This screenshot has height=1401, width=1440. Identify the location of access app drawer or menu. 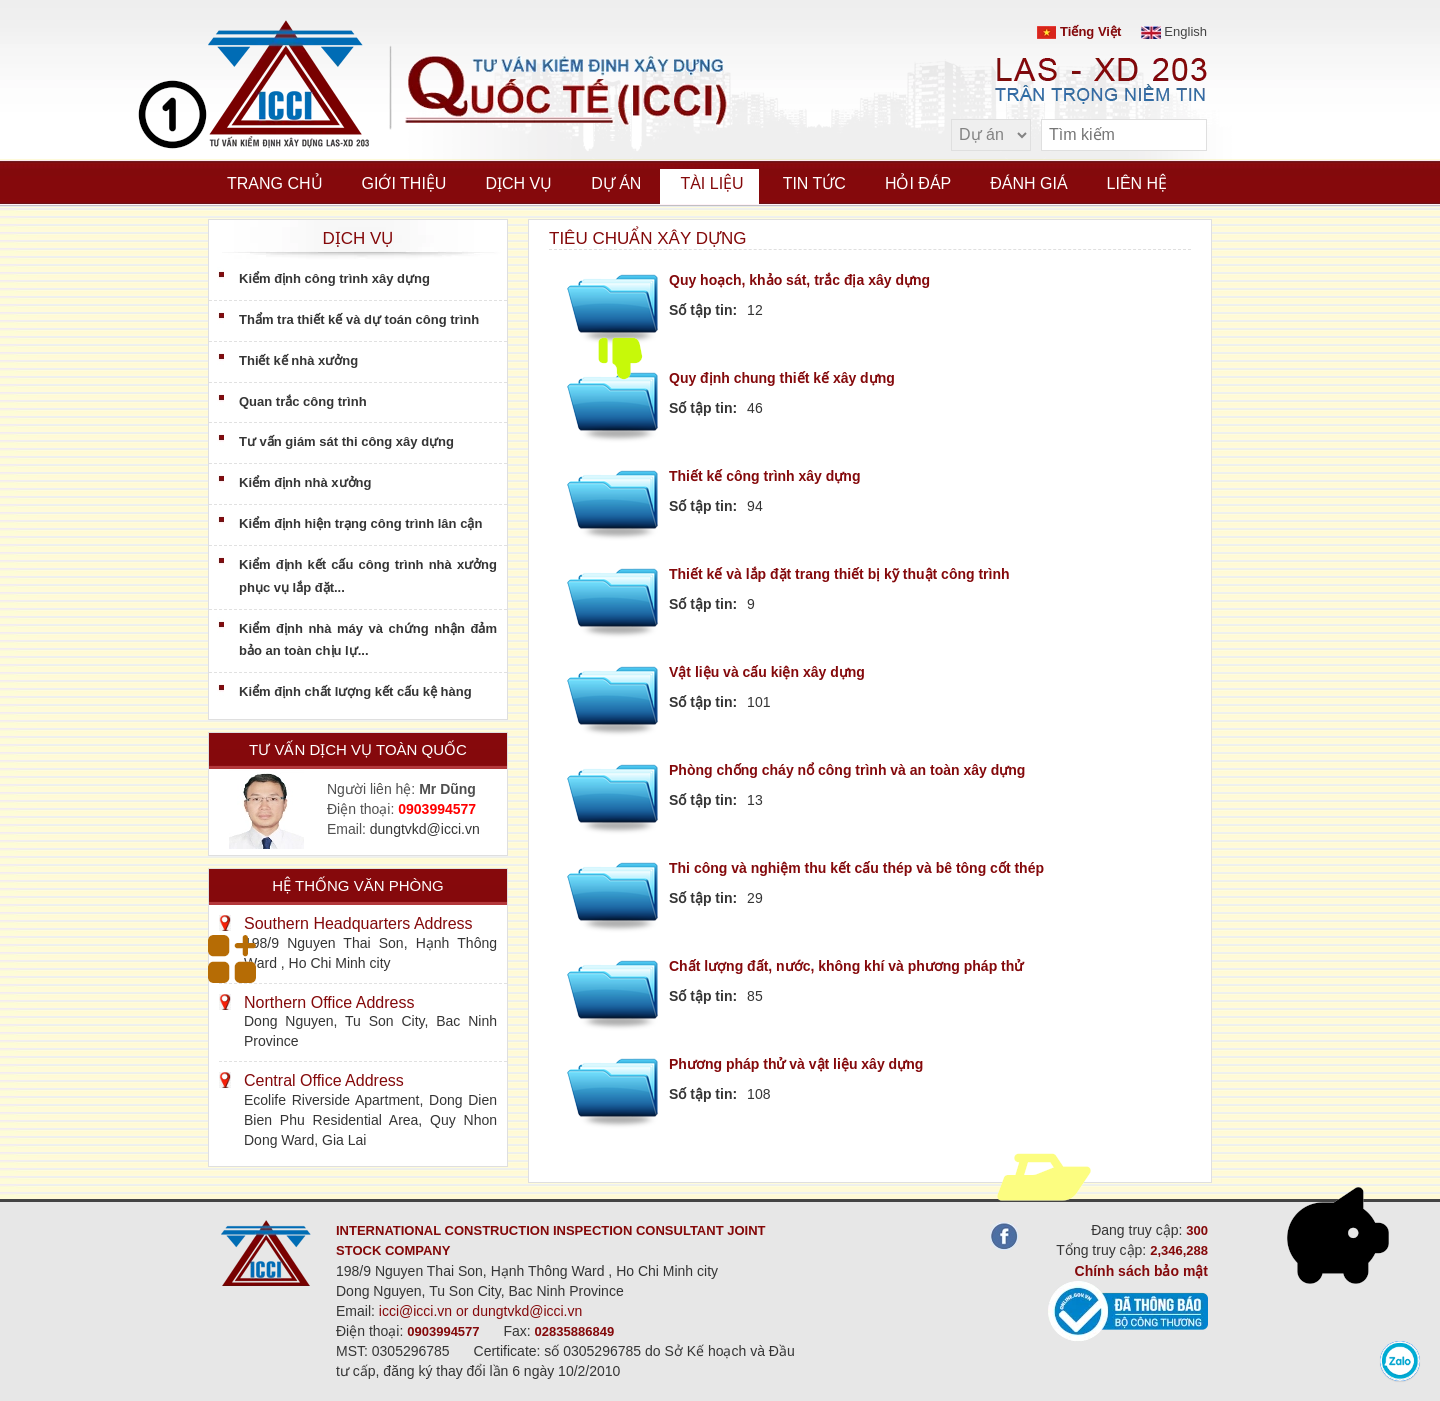
(232, 959).